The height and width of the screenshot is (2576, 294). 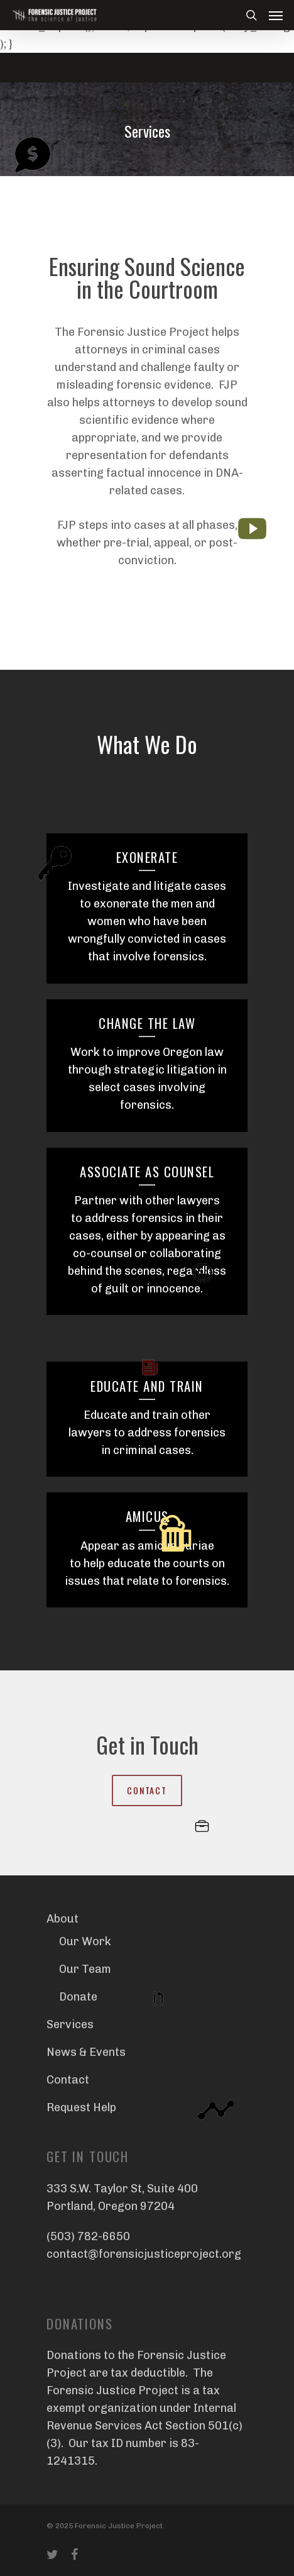 I want to click on access work or business-related content, so click(x=202, y=1826).